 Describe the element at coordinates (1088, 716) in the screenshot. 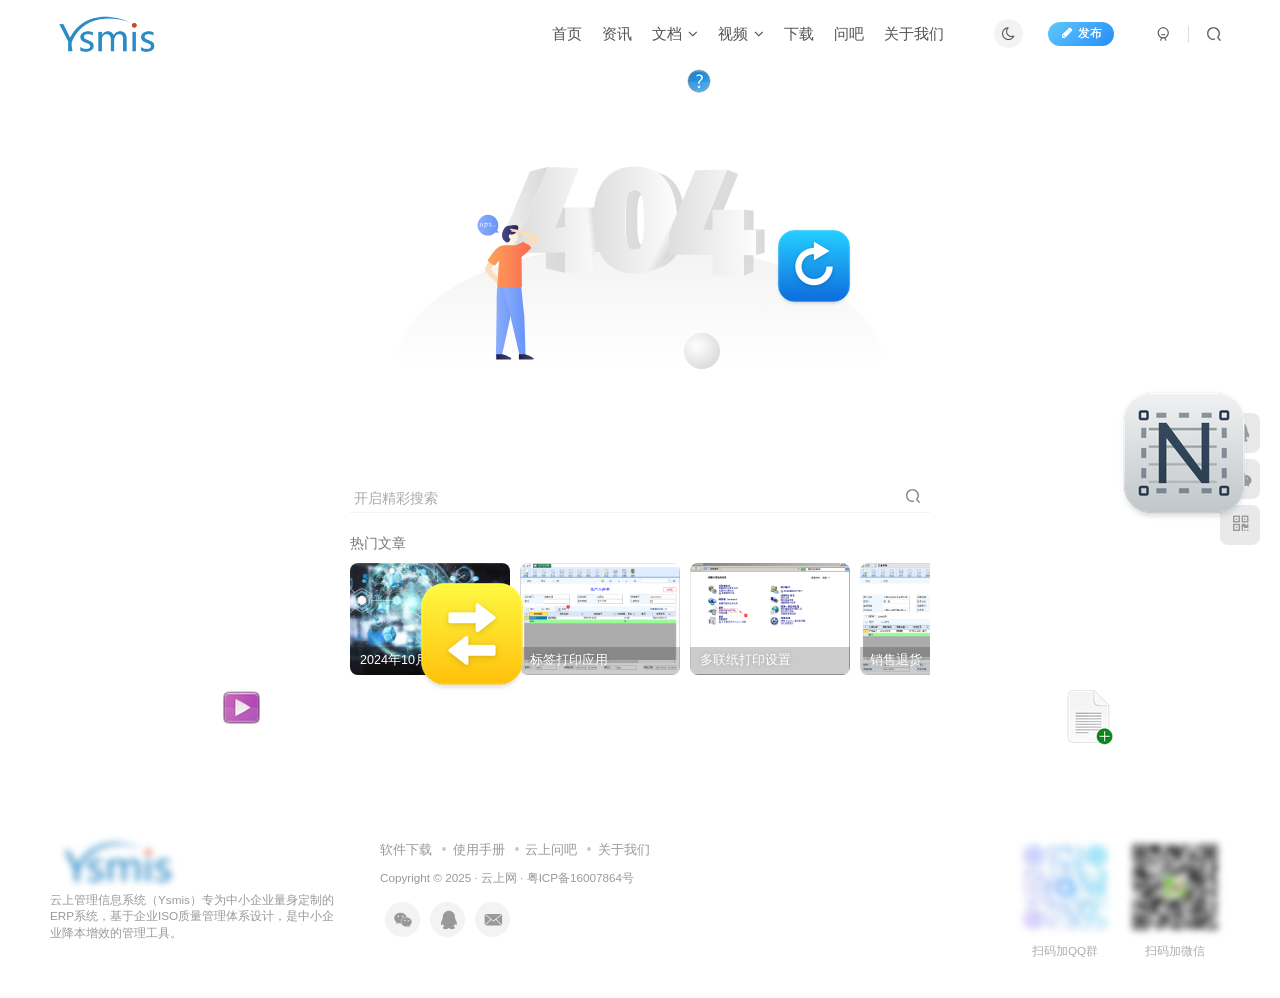

I see `create a new document` at that location.